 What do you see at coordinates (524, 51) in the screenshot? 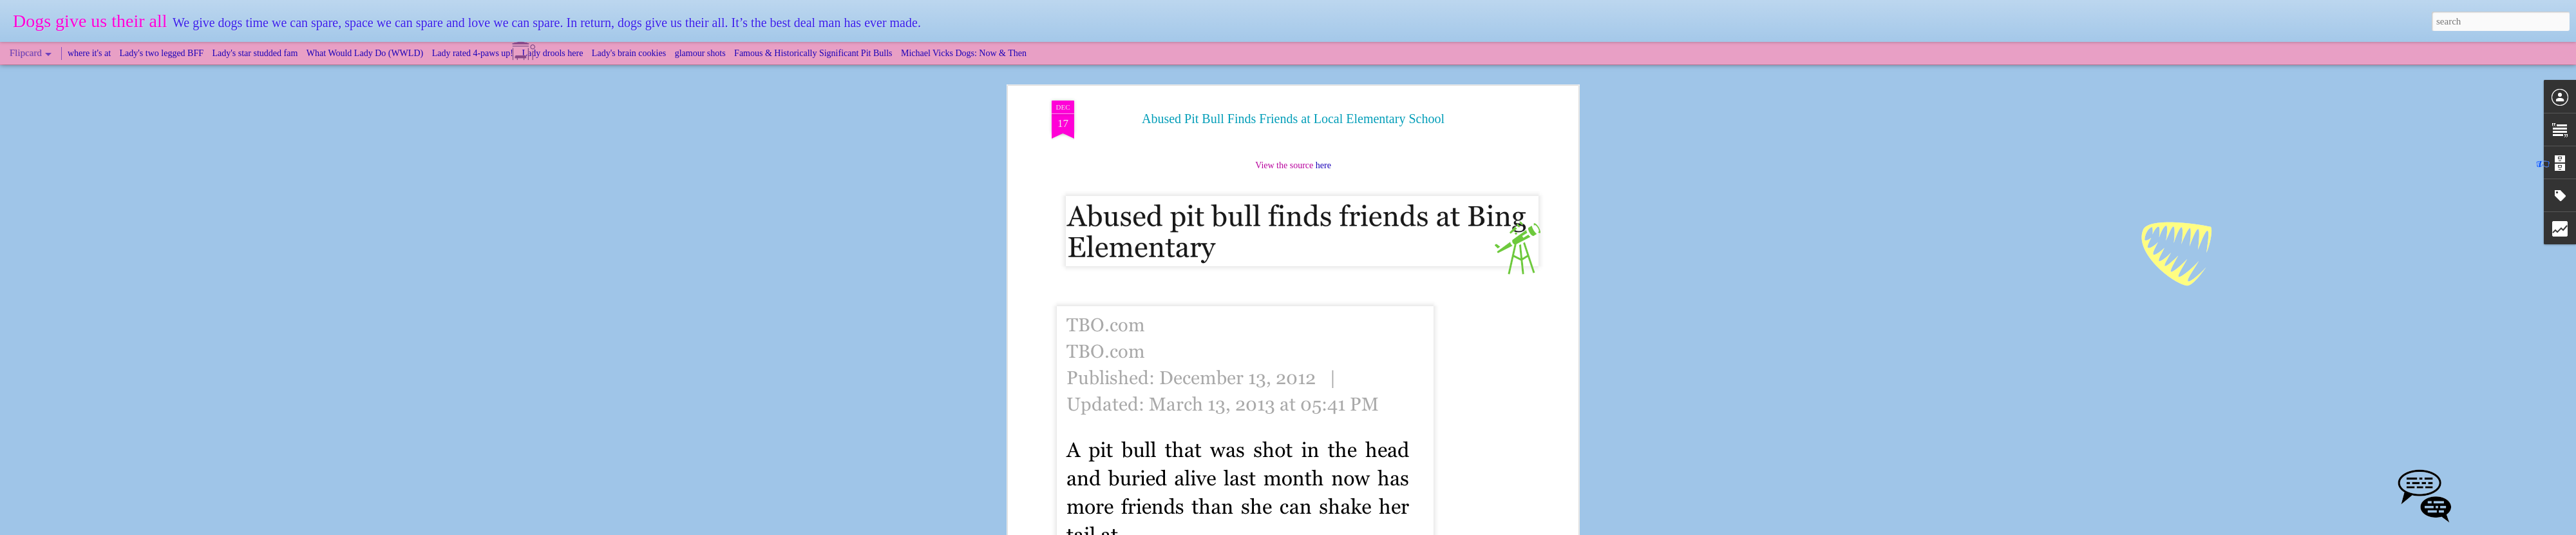
I see `view nearby bus stops` at bounding box center [524, 51].